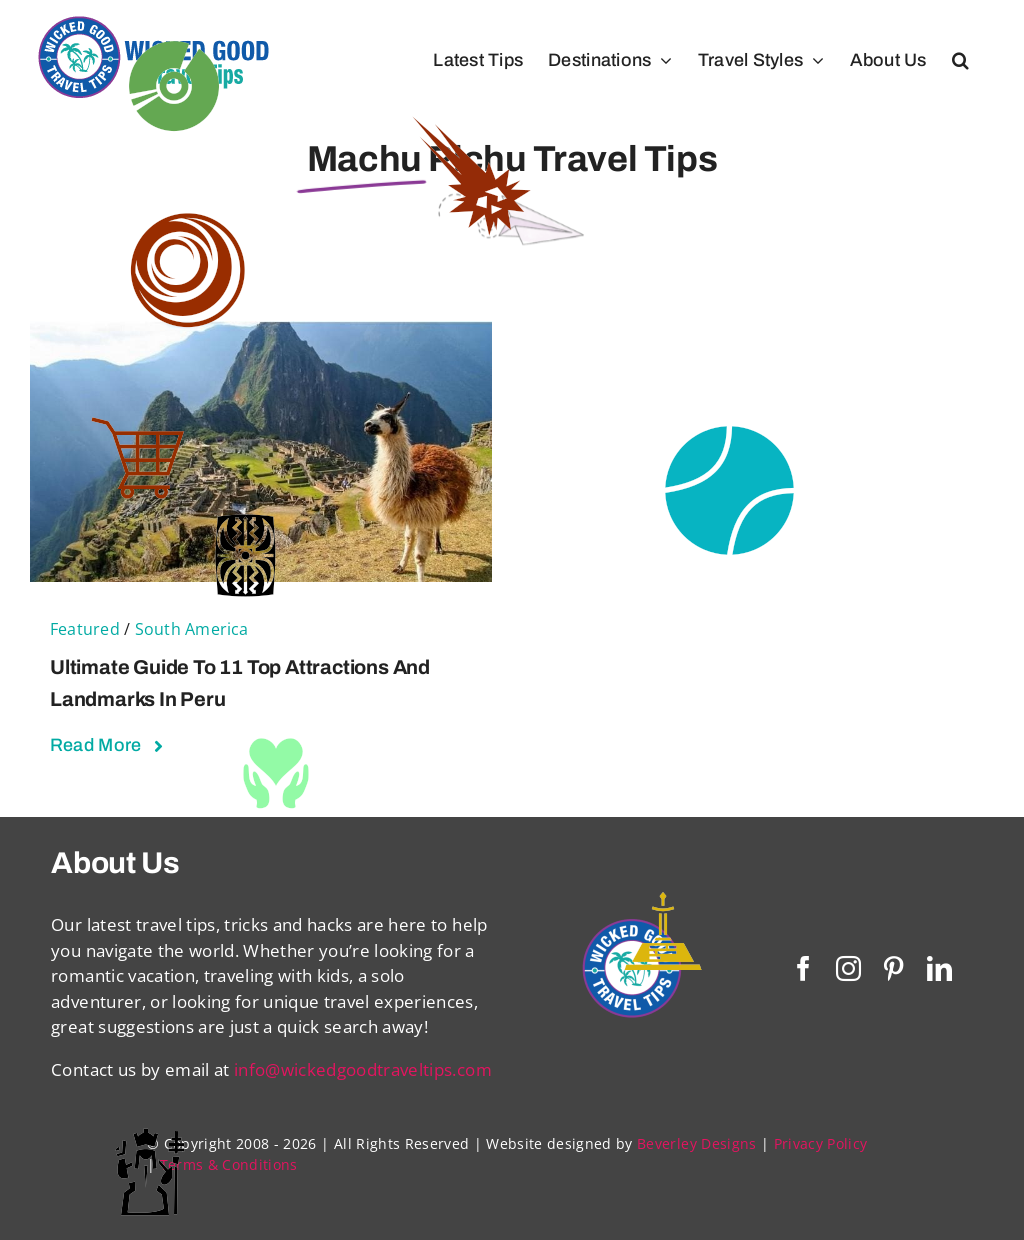 This screenshot has height=1240, width=1024. I want to click on access tennis or sports-related features, so click(729, 490).